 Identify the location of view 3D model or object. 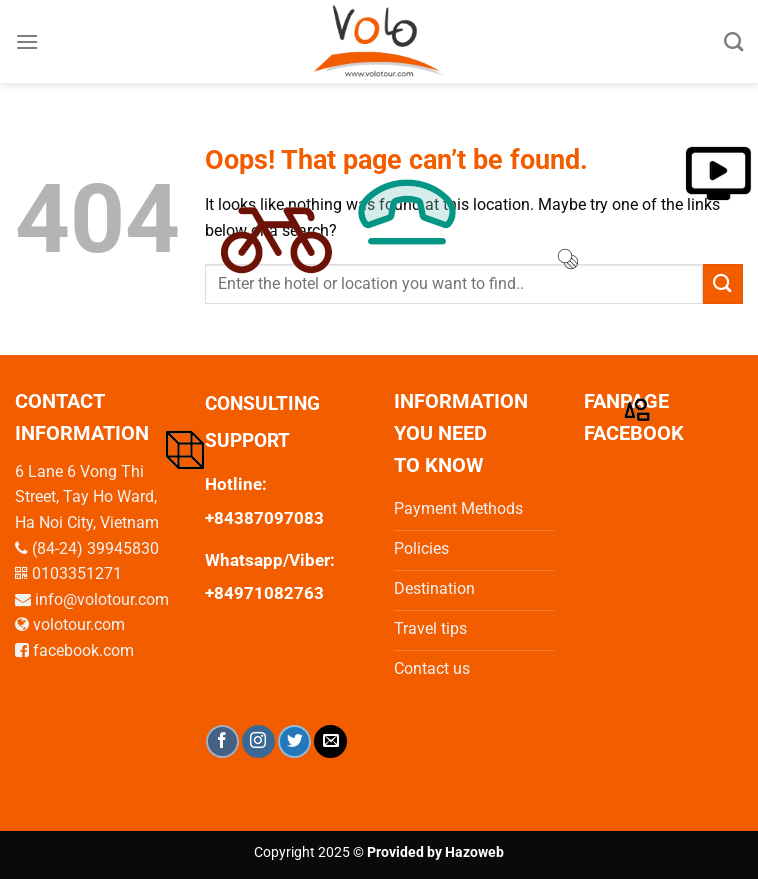
(185, 450).